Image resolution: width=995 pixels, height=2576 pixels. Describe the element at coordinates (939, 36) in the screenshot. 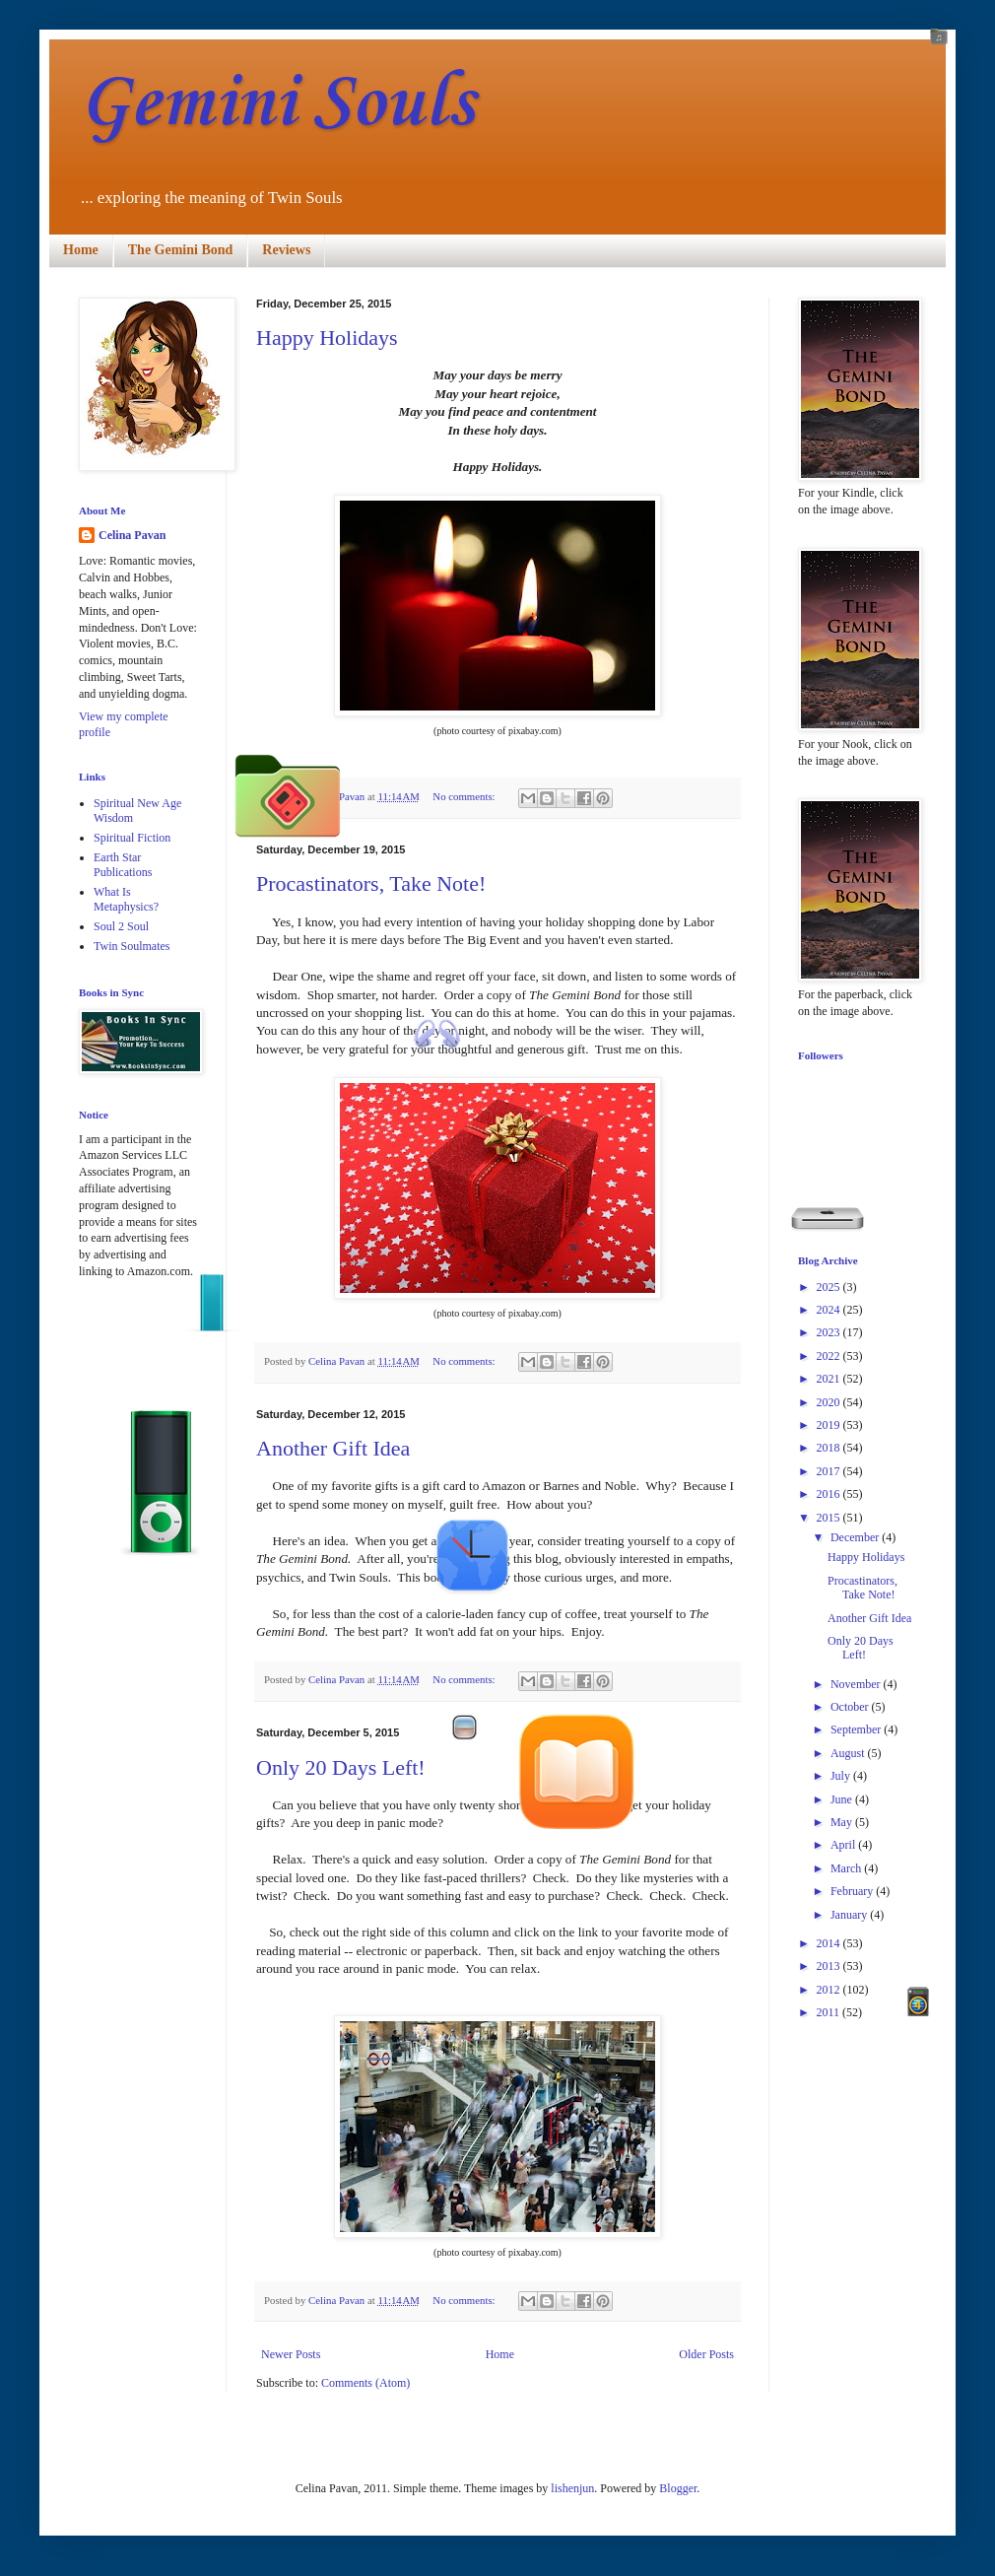

I see `open your music folder` at that location.